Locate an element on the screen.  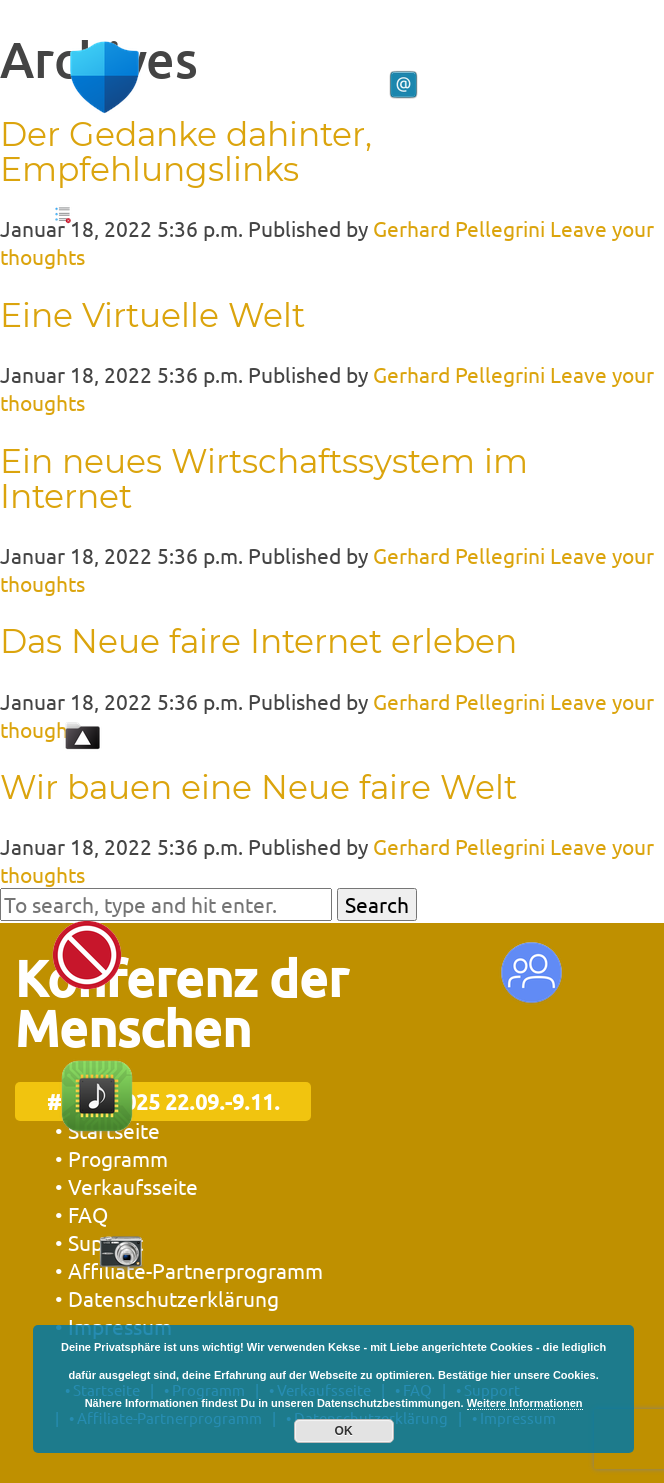
windows defender security status is located at coordinates (104, 77).